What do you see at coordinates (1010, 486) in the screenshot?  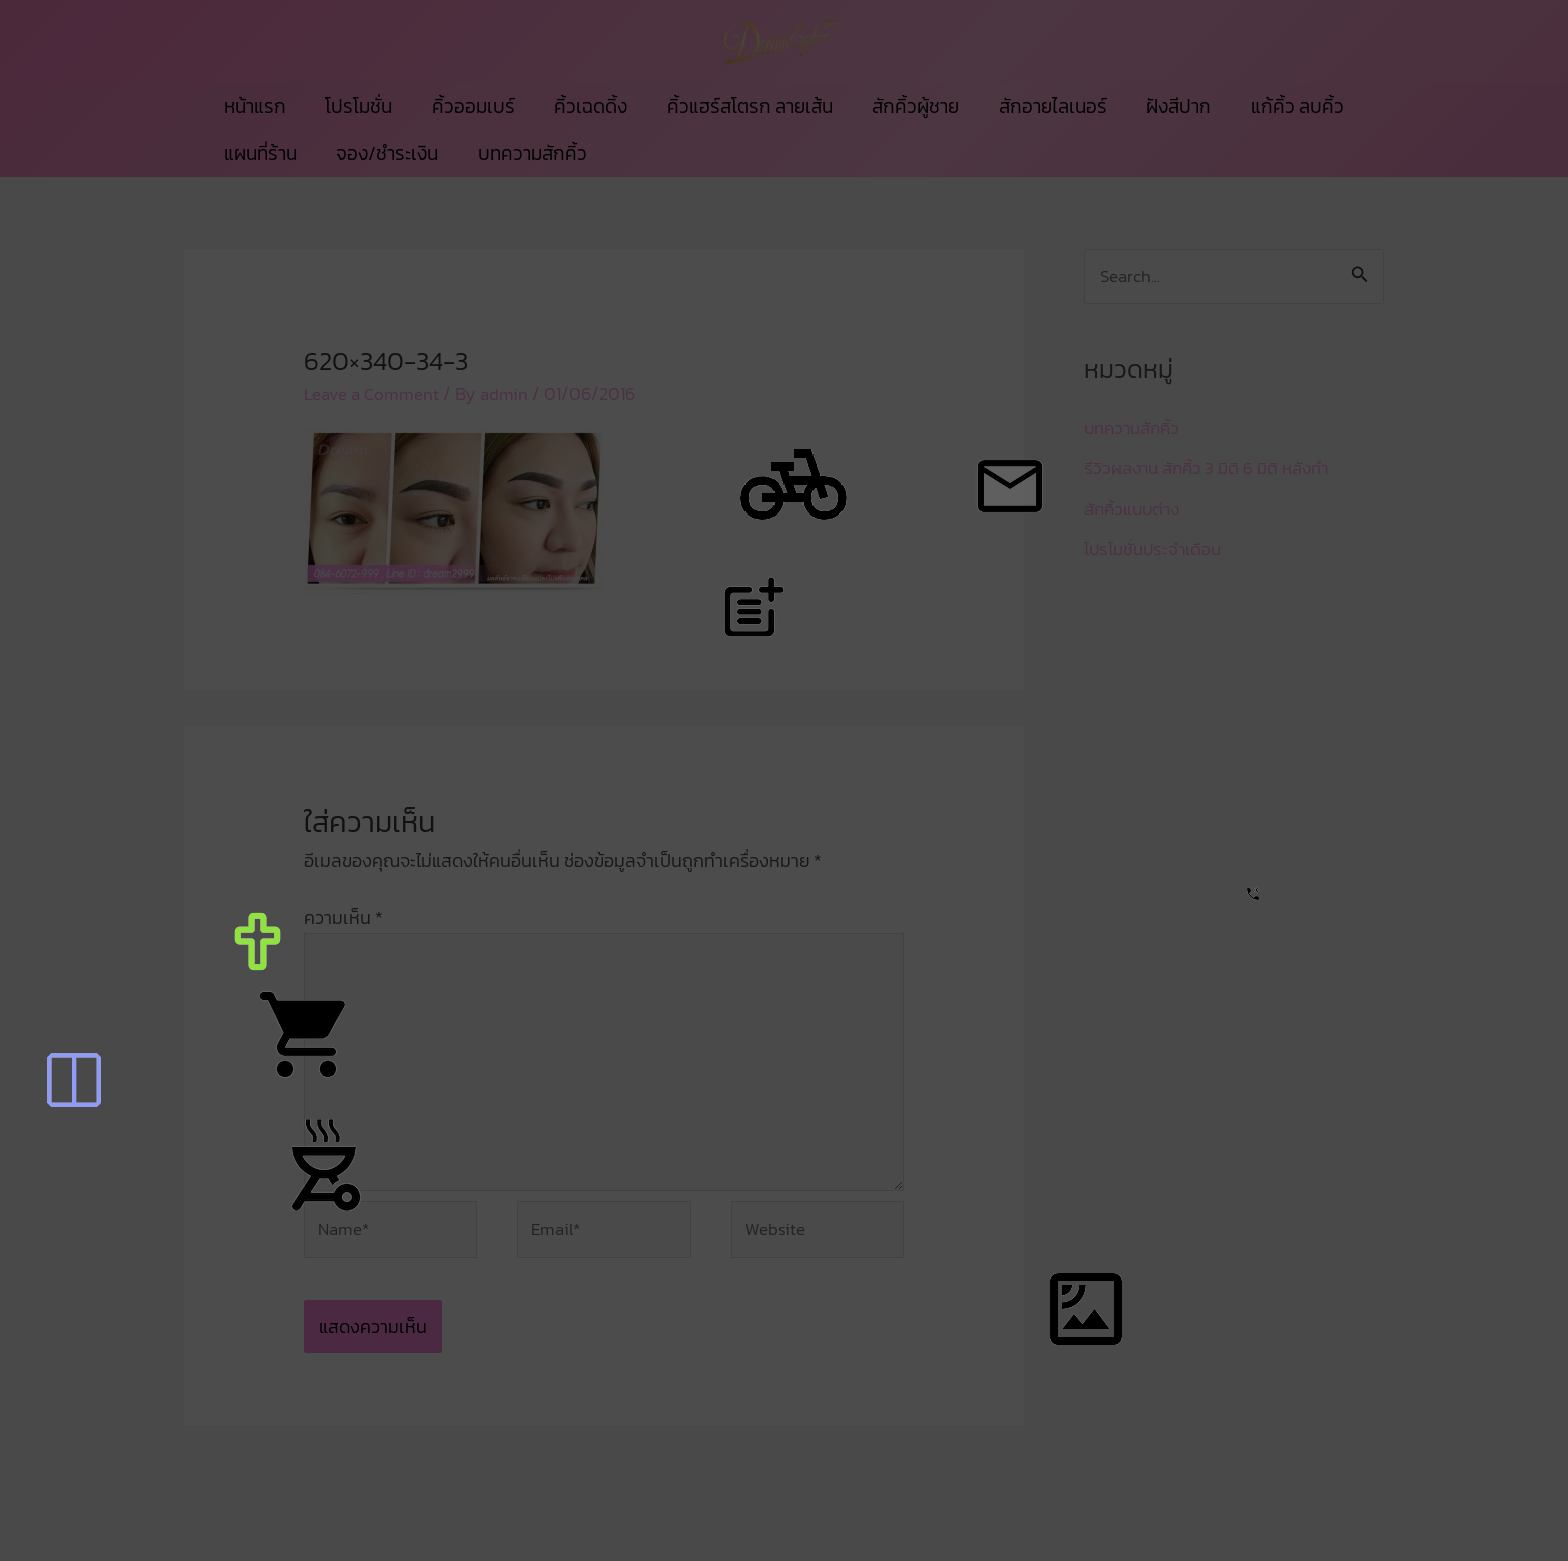 I see `open your email inbox` at bounding box center [1010, 486].